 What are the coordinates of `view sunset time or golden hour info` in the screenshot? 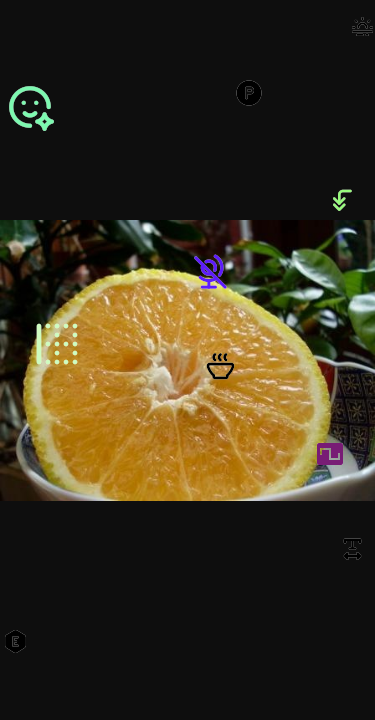 It's located at (362, 26).